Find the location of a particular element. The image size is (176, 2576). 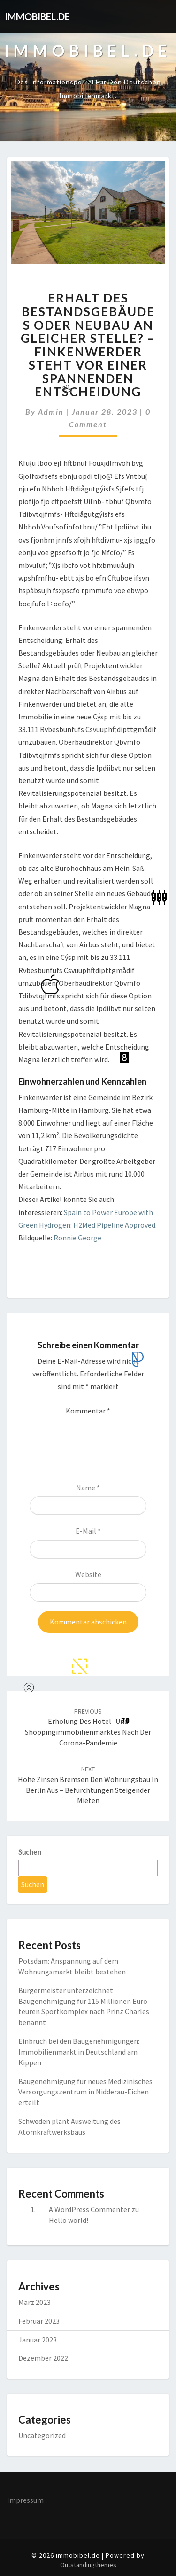

disable selection mode is located at coordinates (80, 1666).